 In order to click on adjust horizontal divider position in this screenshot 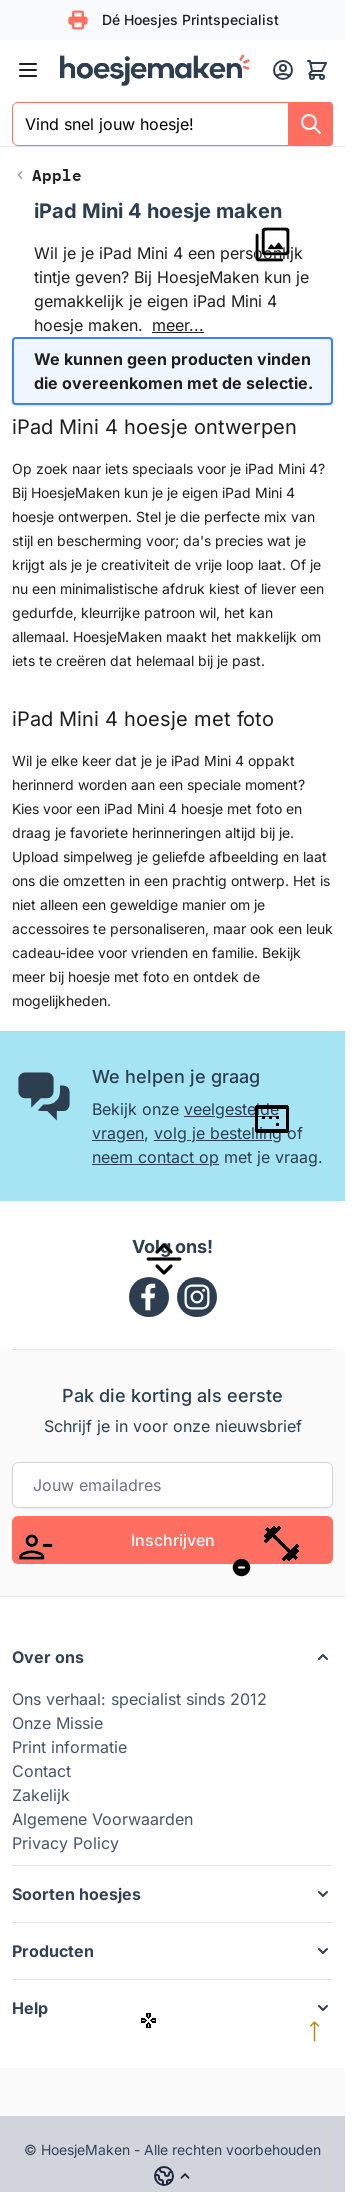, I will do `click(164, 1259)`.